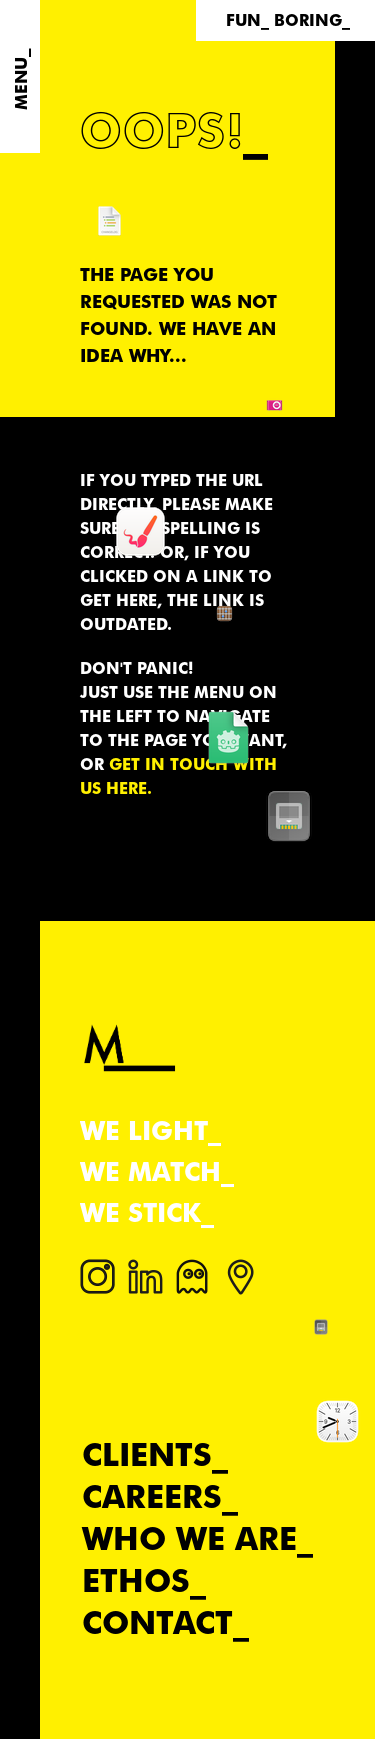  What do you see at coordinates (109, 221) in the screenshot?
I see `changelog text file` at bounding box center [109, 221].